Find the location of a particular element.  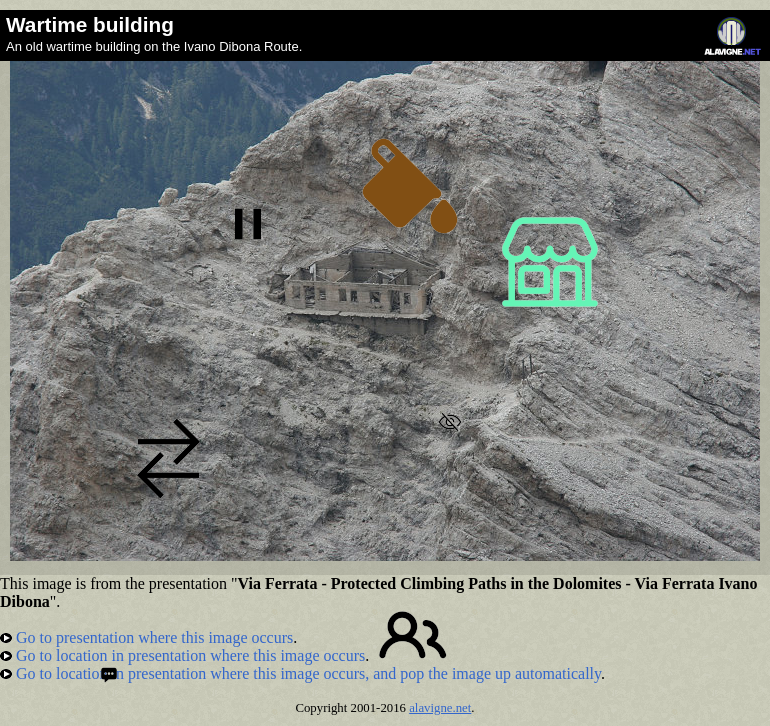

browse or access the store is located at coordinates (550, 262).